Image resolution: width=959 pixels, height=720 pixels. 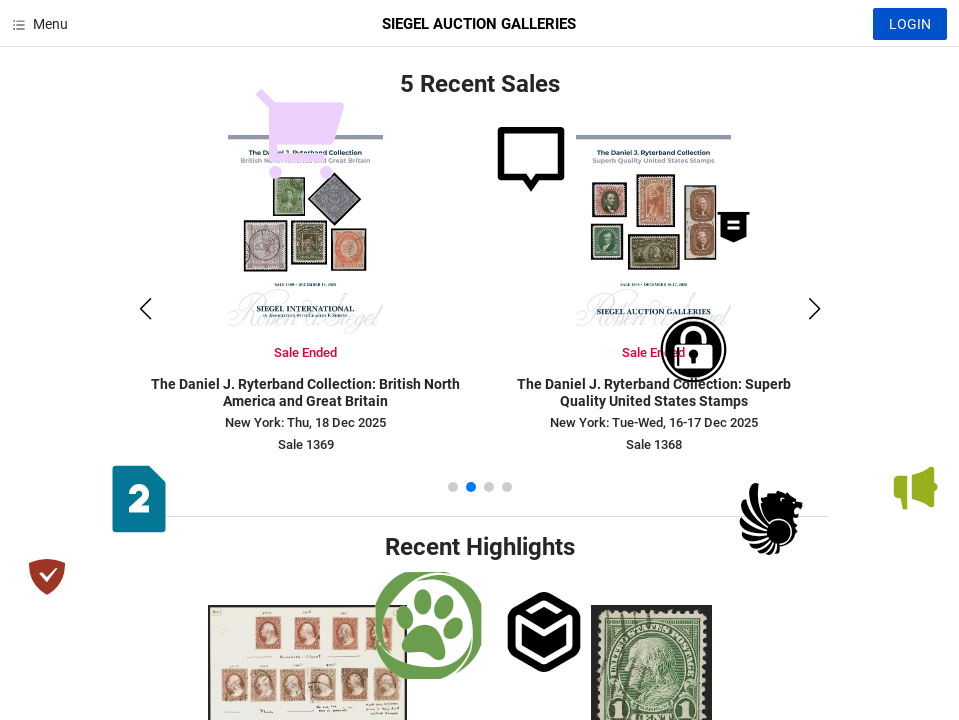 I want to click on indicates sim card slot 2 is active, so click(x=139, y=499).